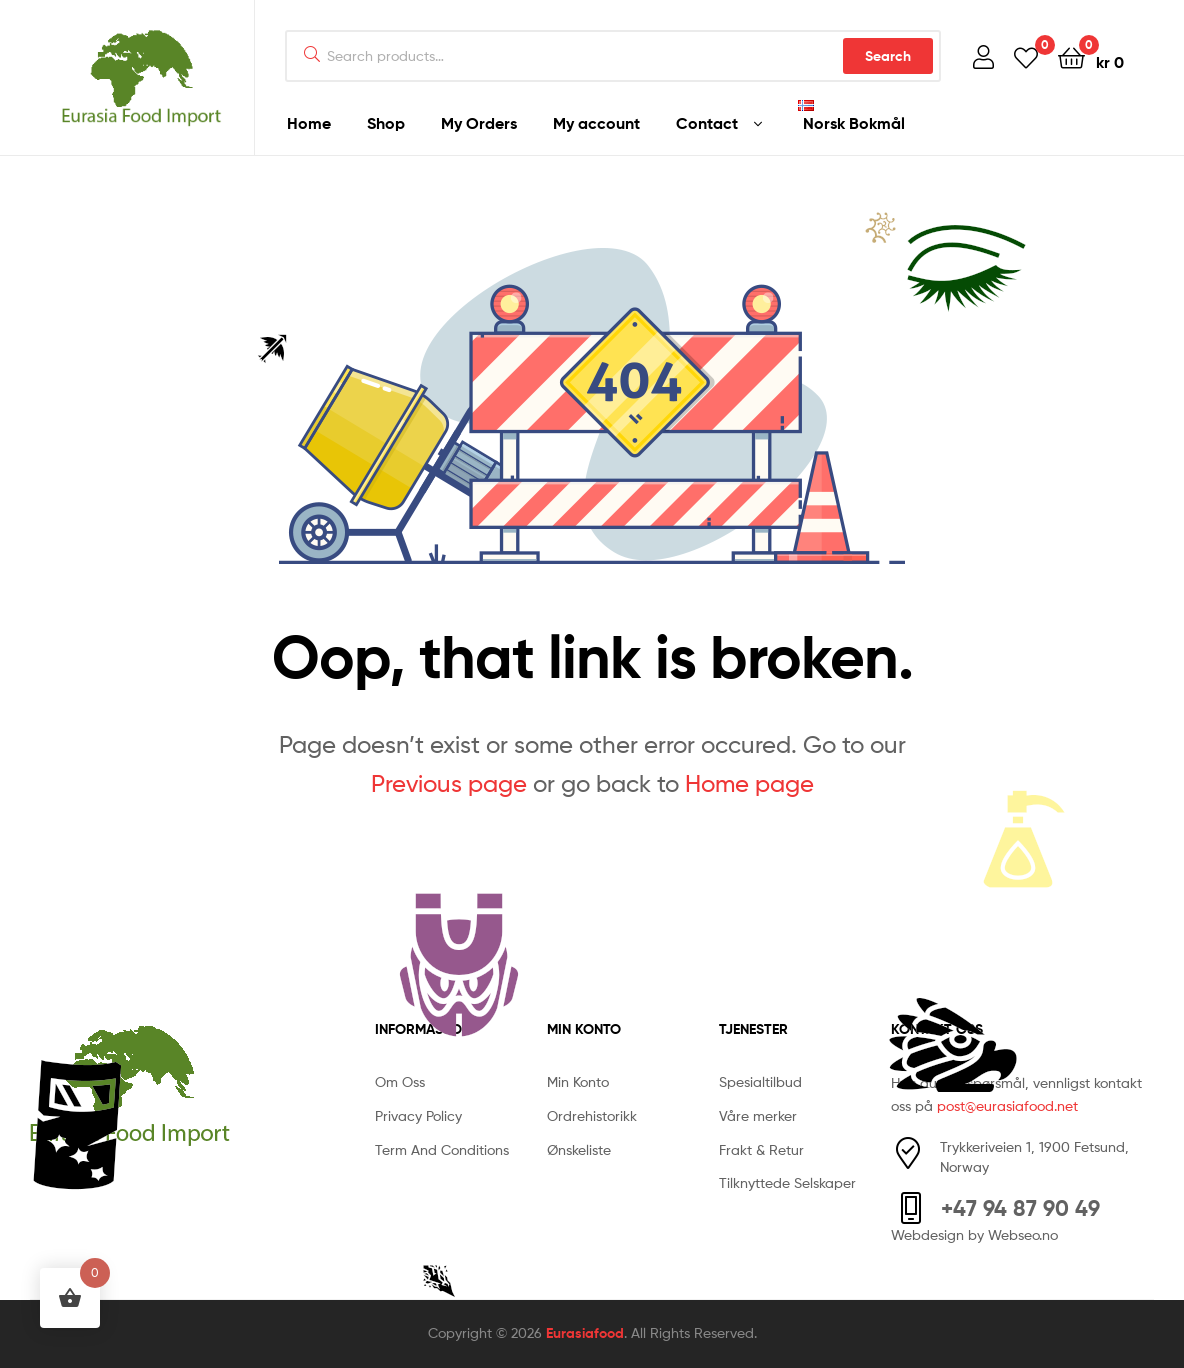 The height and width of the screenshot is (1368, 1184). Describe the element at coordinates (459, 965) in the screenshot. I see `select the magnet man character` at that location.